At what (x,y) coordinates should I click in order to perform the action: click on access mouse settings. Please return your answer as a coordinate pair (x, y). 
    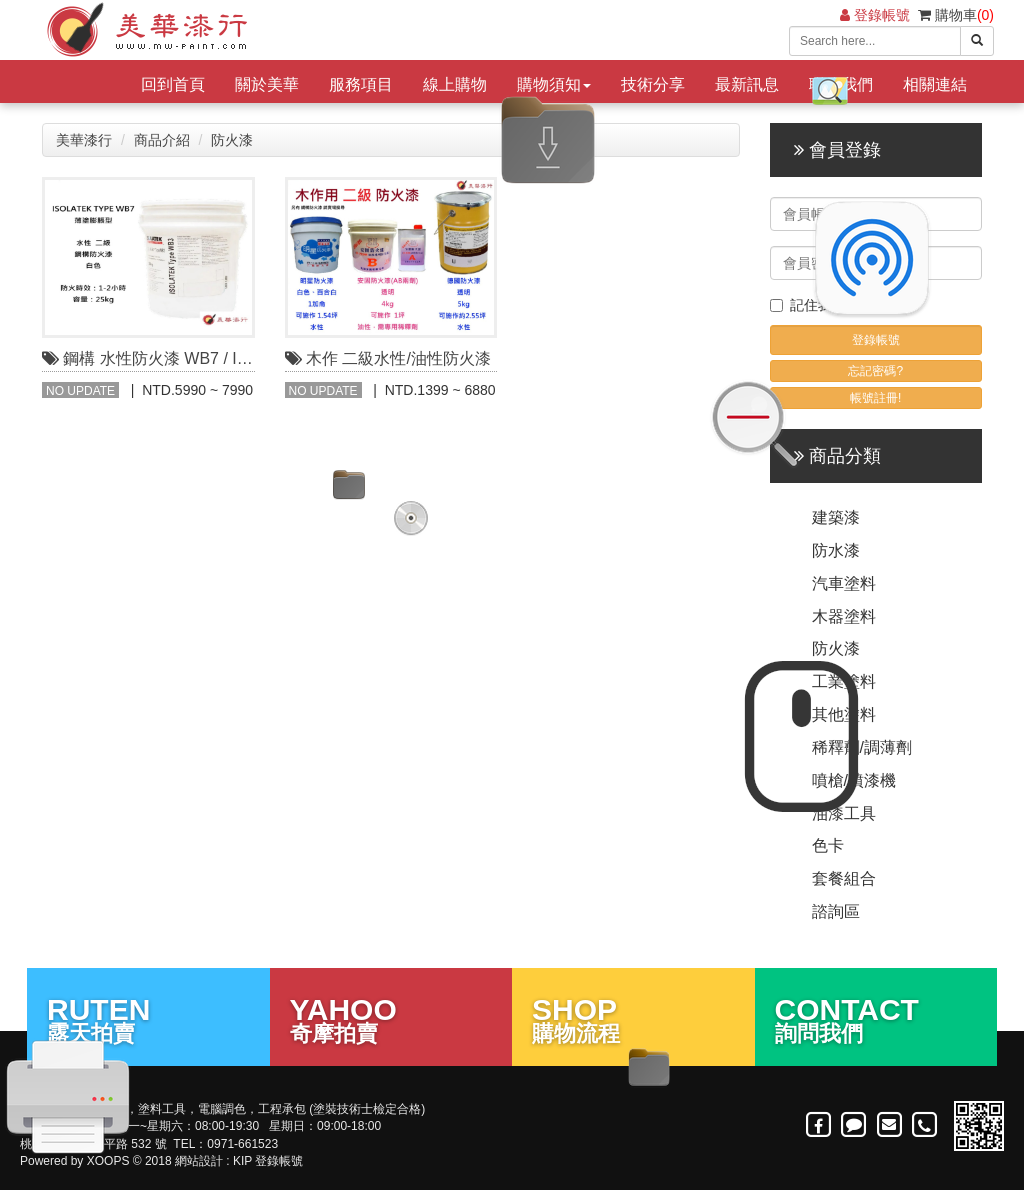
    Looking at the image, I should click on (801, 736).